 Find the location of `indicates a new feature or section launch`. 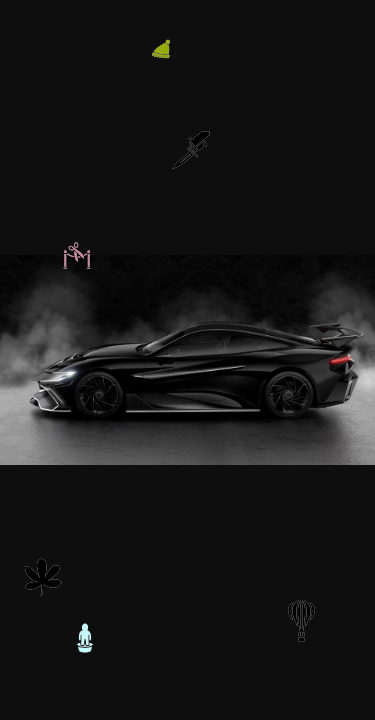

indicates a new feature or section launch is located at coordinates (77, 255).